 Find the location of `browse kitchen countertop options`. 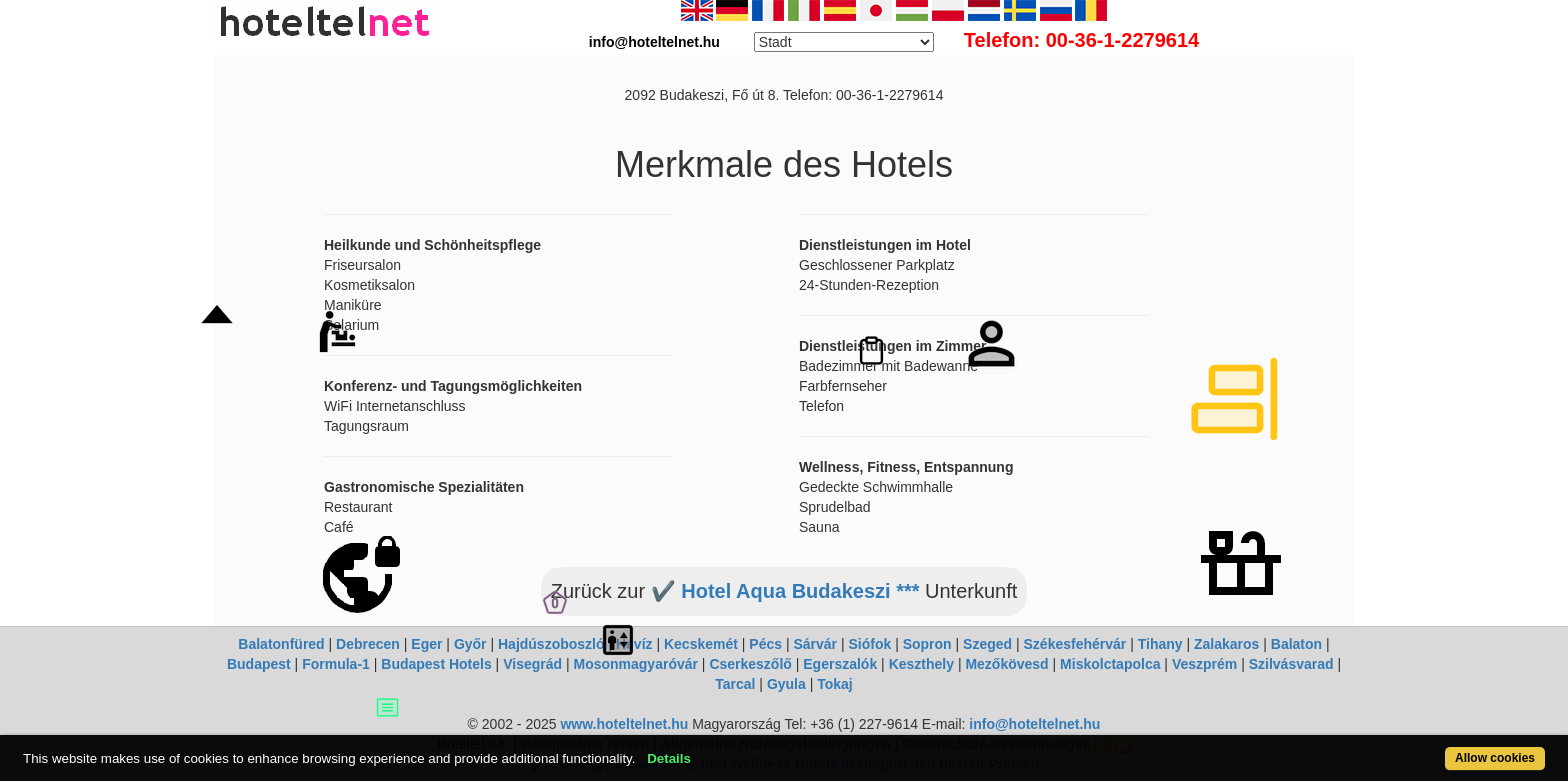

browse kitchen countertop options is located at coordinates (1241, 563).